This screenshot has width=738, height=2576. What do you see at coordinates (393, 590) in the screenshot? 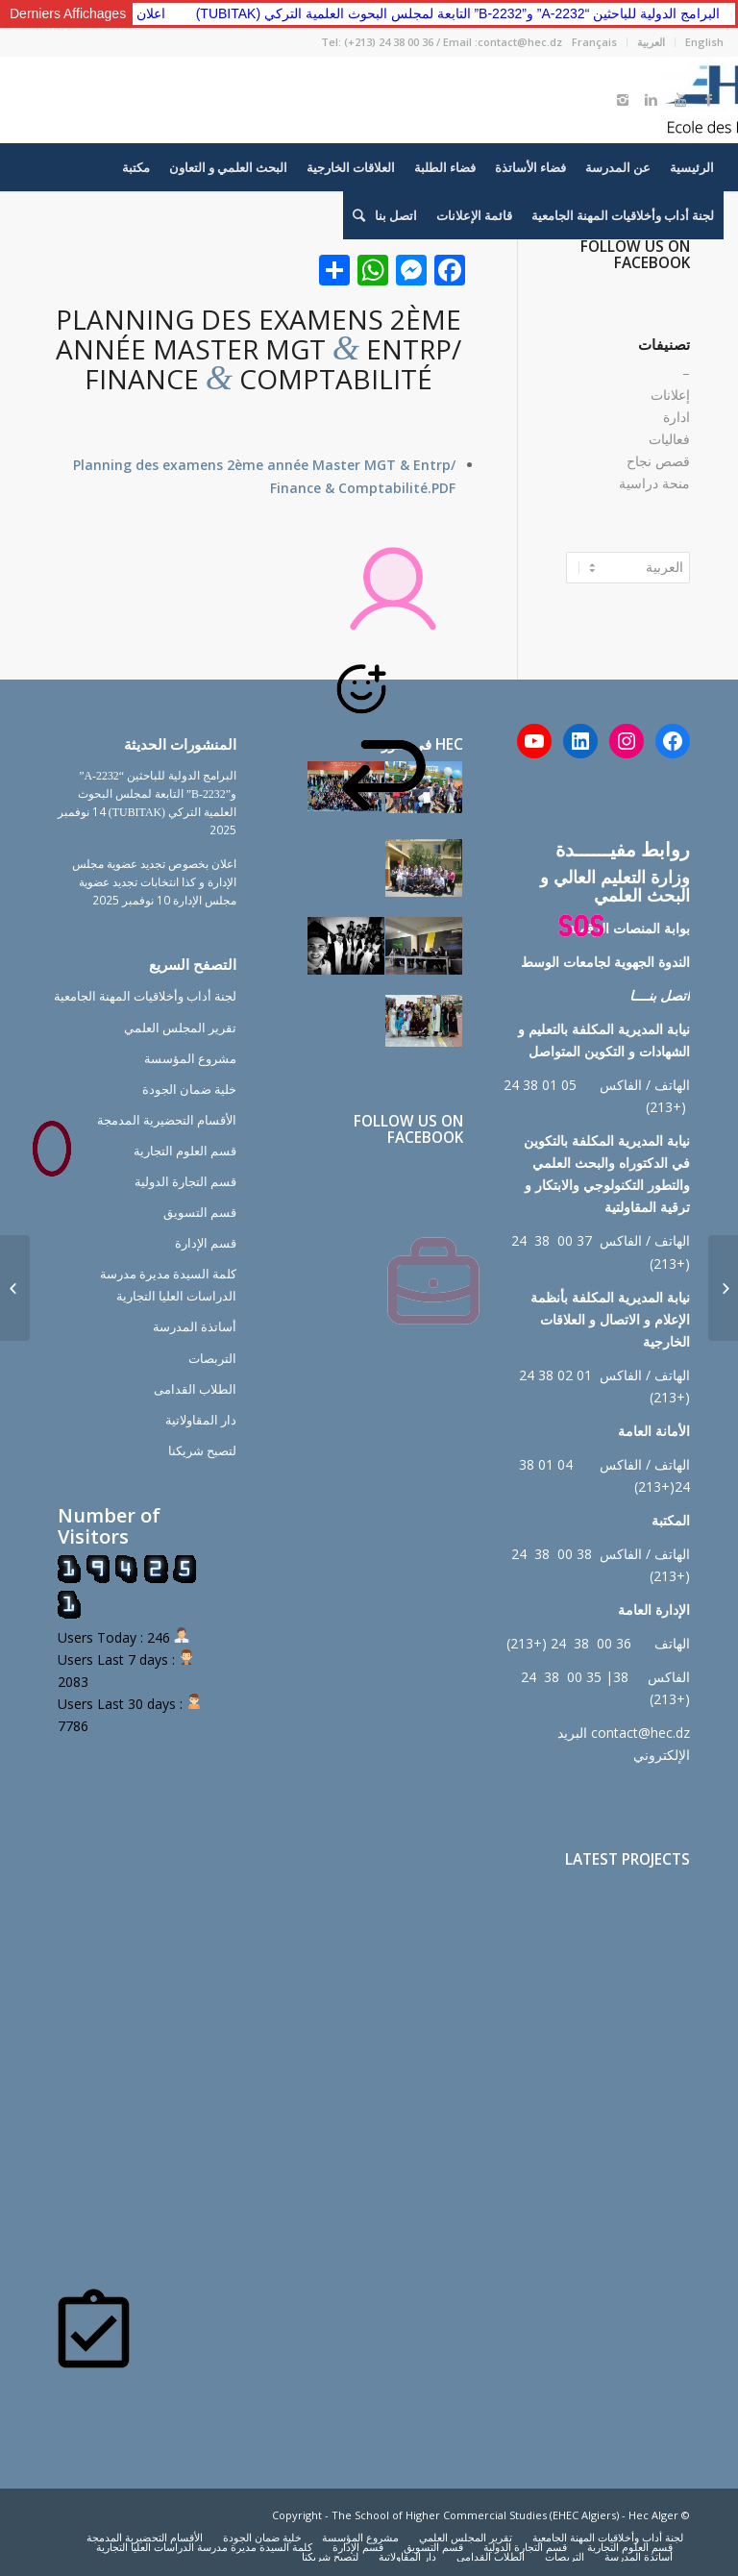
I see `view your profile` at bounding box center [393, 590].